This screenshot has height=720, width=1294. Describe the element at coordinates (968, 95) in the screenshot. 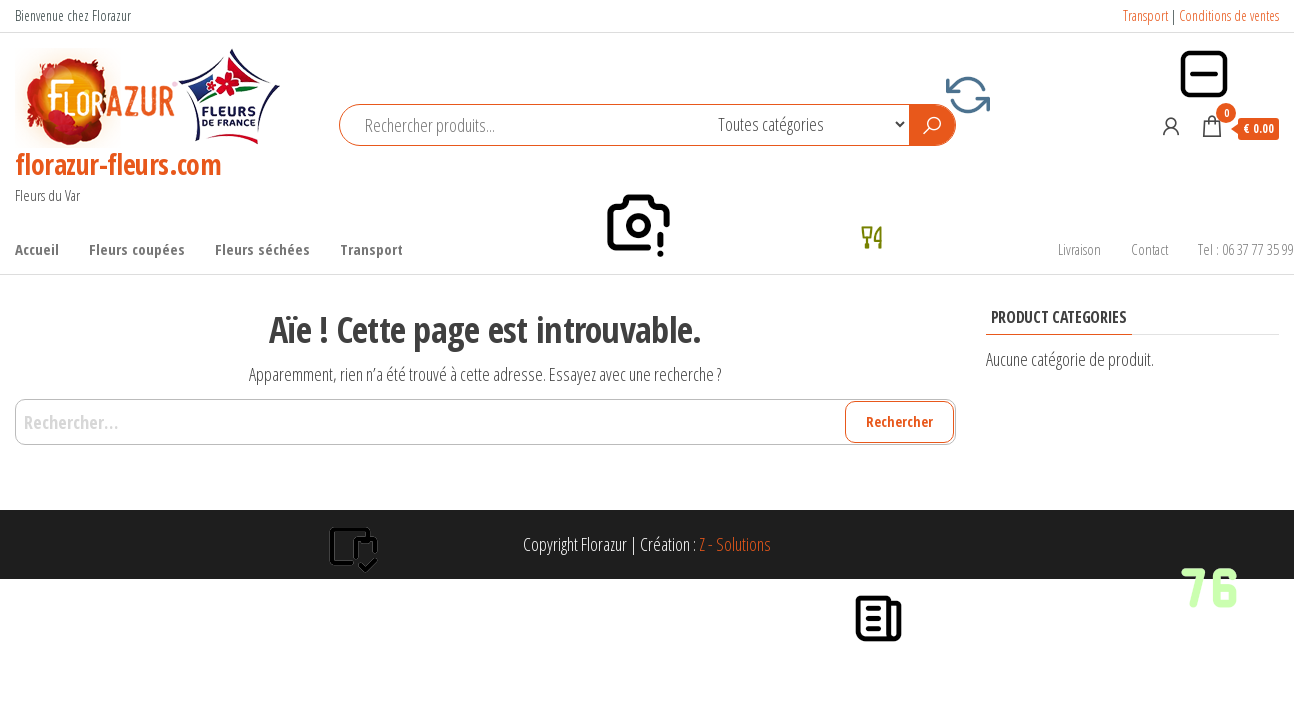

I see `refresh or reload content` at that location.